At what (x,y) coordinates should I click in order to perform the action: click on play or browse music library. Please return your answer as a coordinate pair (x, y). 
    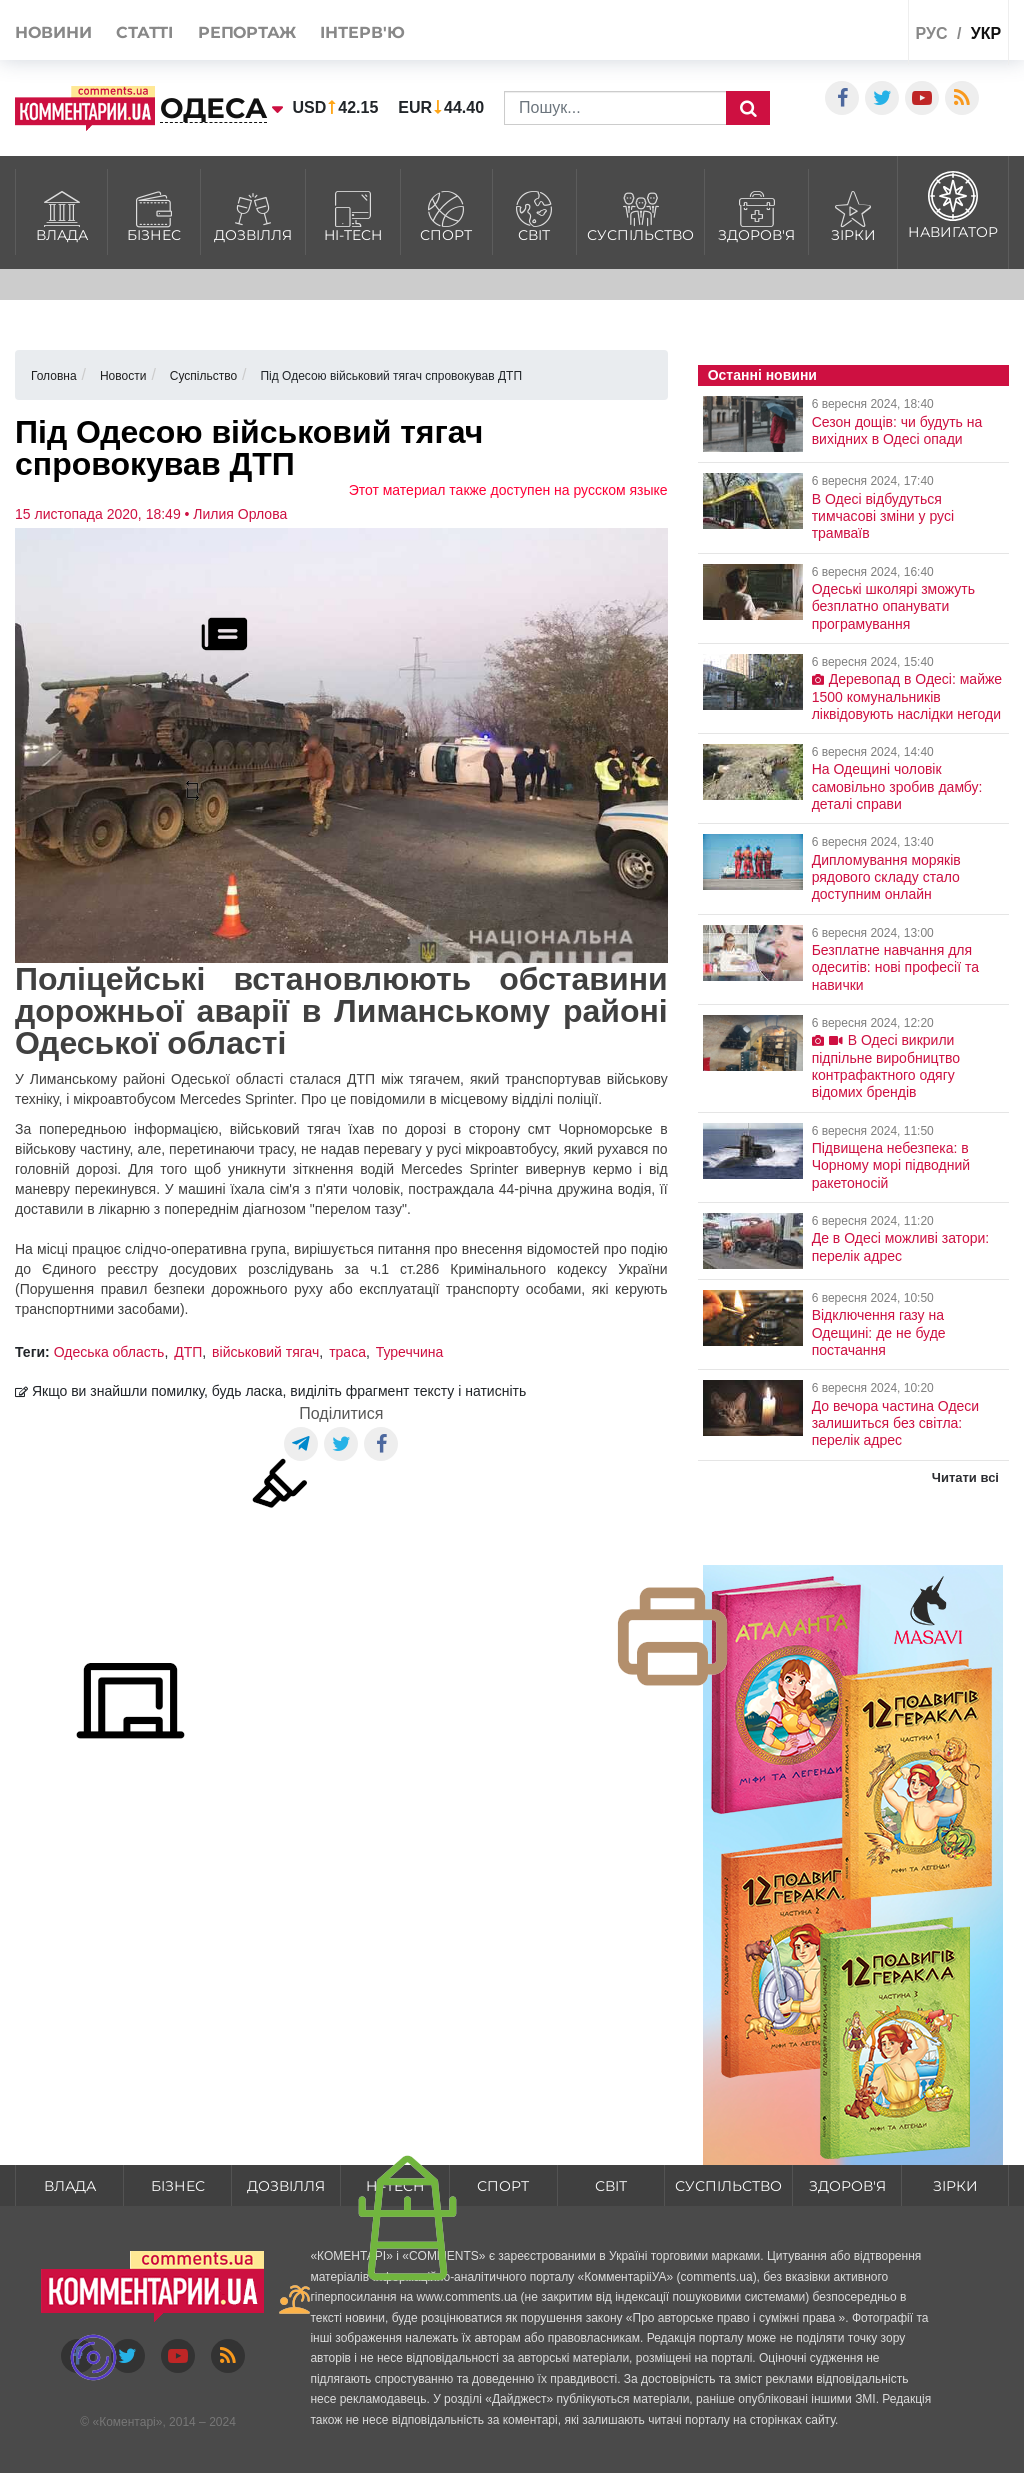
    Looking at the image, I should click on (93, 2357).